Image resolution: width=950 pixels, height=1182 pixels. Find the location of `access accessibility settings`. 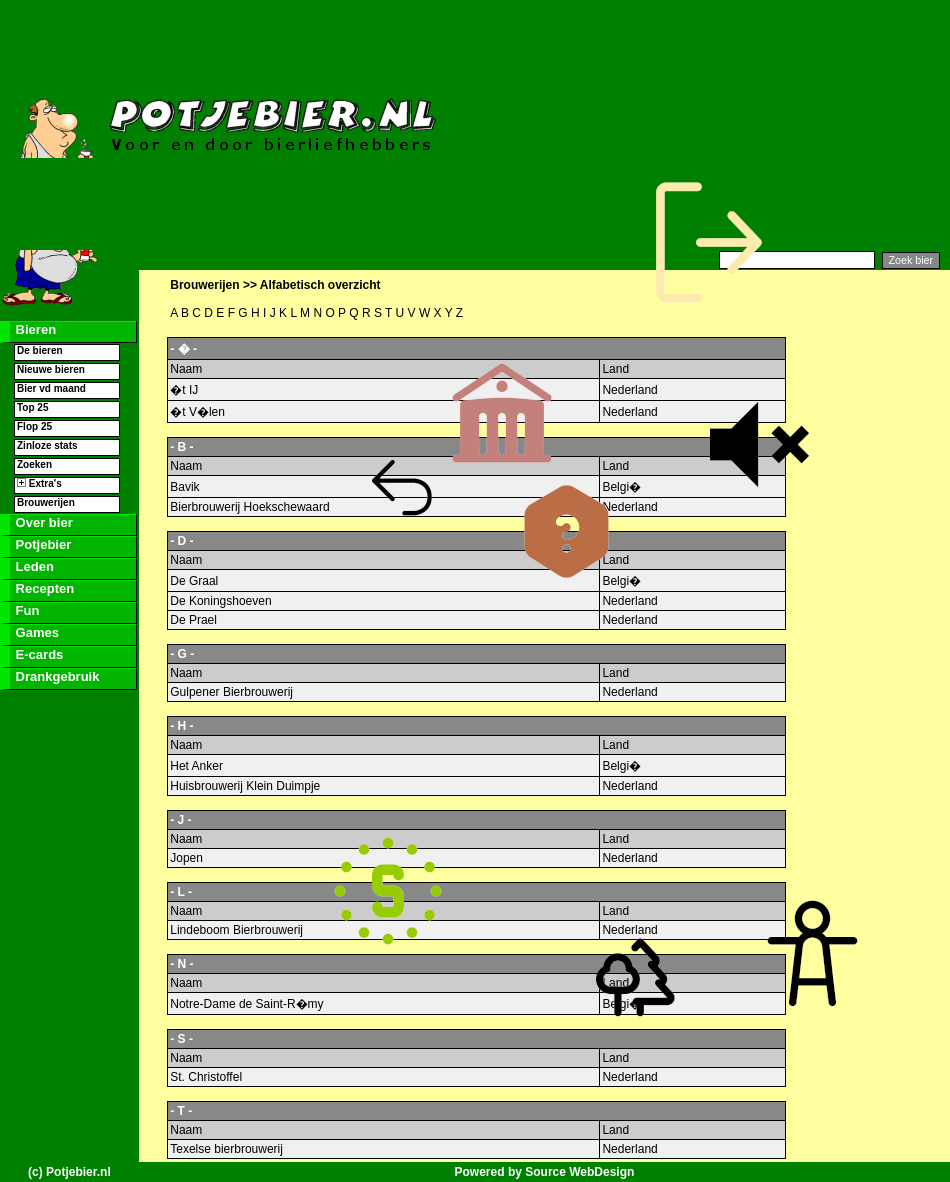

access accessibility settings is located at coordinates (812, 952).